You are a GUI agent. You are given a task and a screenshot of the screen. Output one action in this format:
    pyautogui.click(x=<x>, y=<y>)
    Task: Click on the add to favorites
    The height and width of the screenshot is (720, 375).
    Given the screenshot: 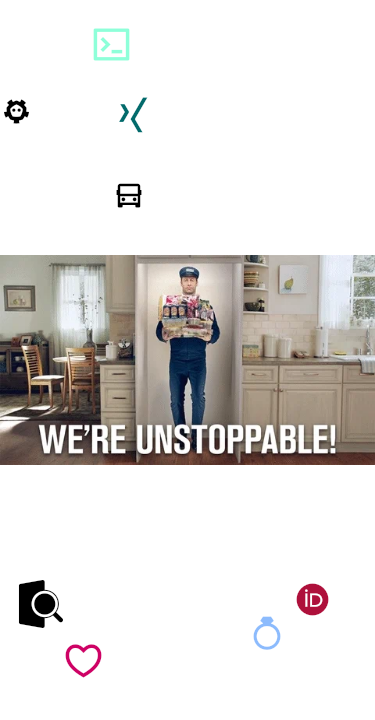 What is the action you would take?
    pyautogui.click(x=83, y=660)
    